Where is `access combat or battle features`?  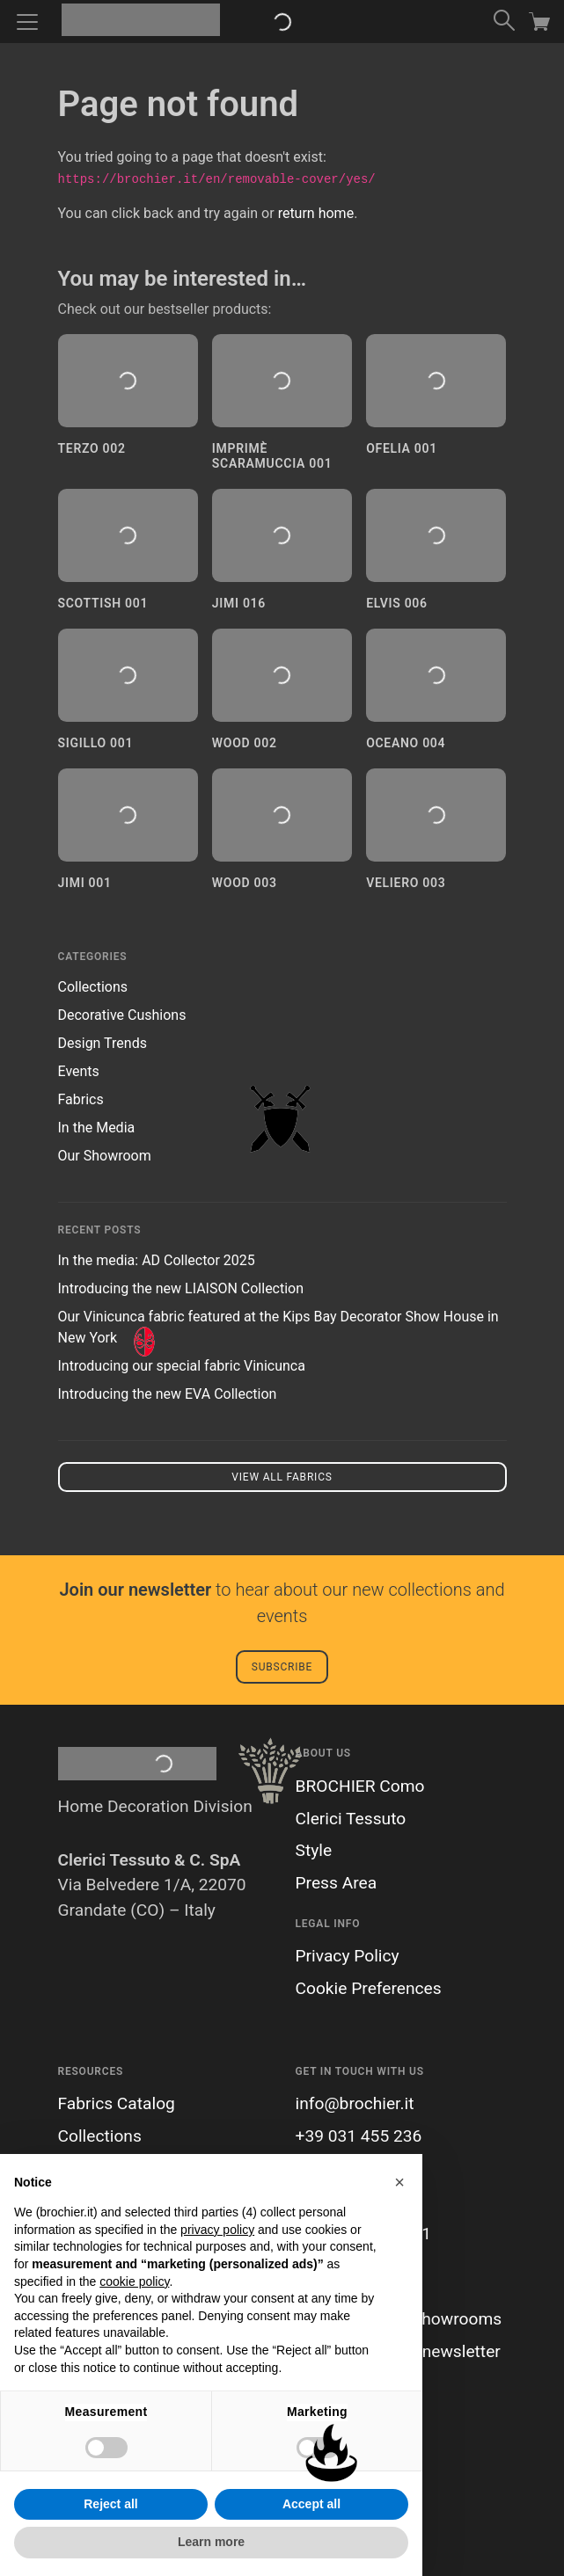 access combat or battle features is located at coordinates (280, 1119).